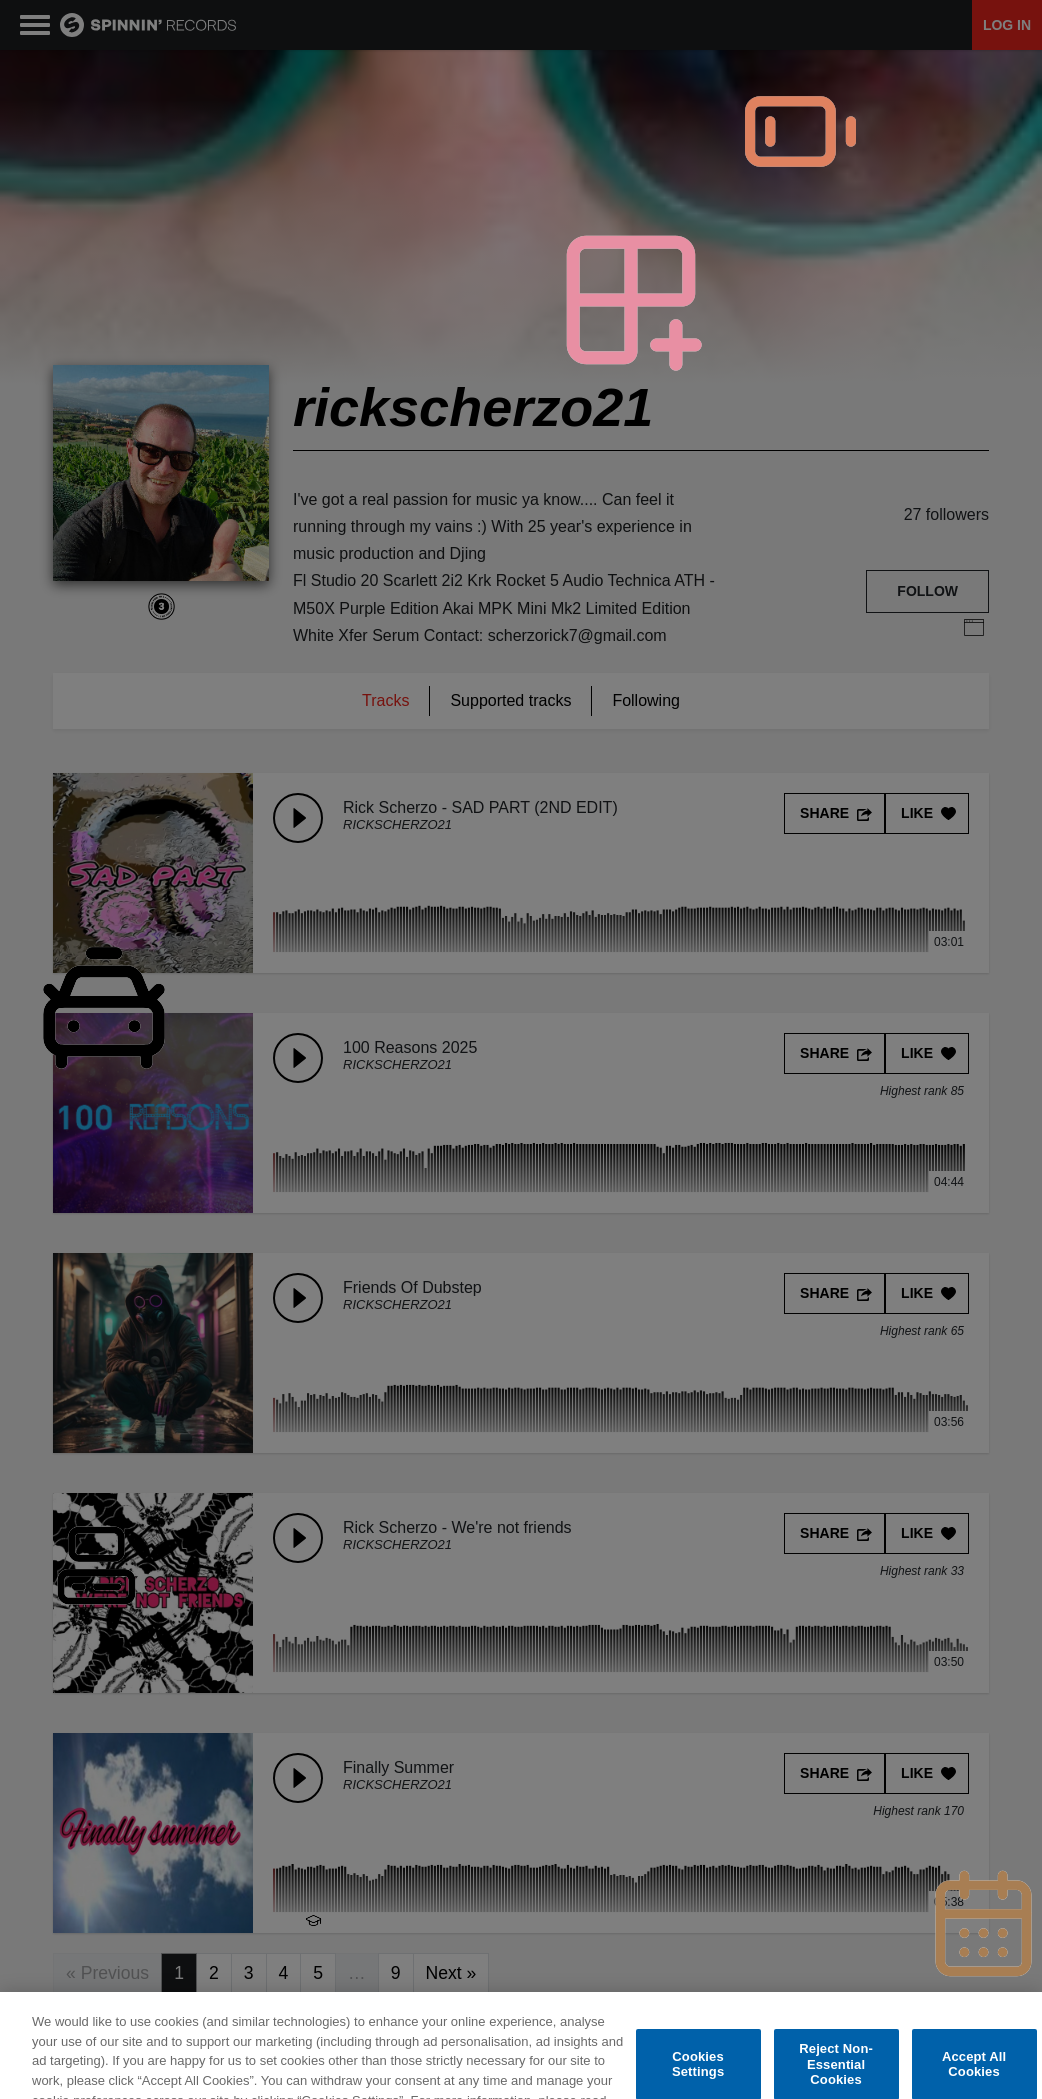  I want to click on access education or learning resources, so click(313, 1920).